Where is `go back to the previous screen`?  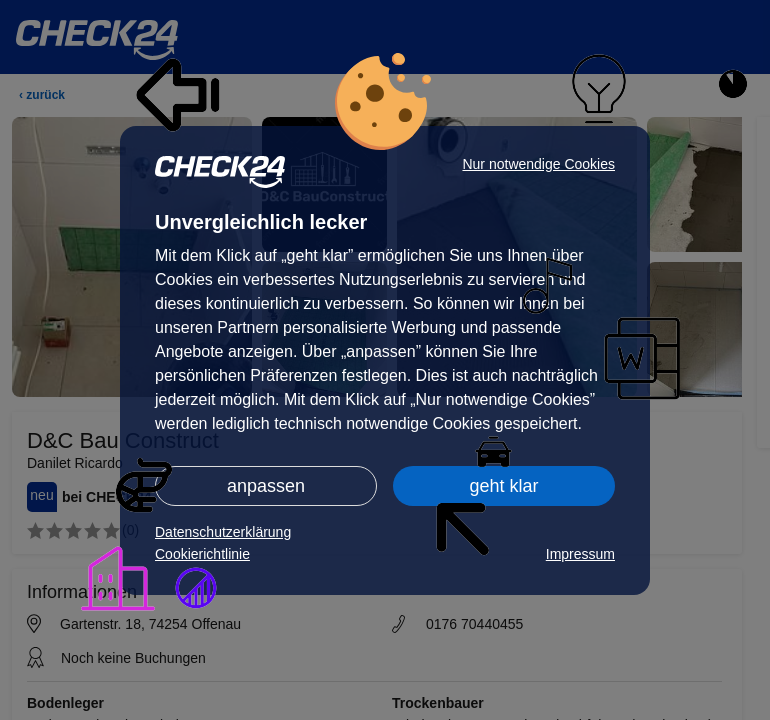
go back to the previous screen is located at coordinates (177, 95).